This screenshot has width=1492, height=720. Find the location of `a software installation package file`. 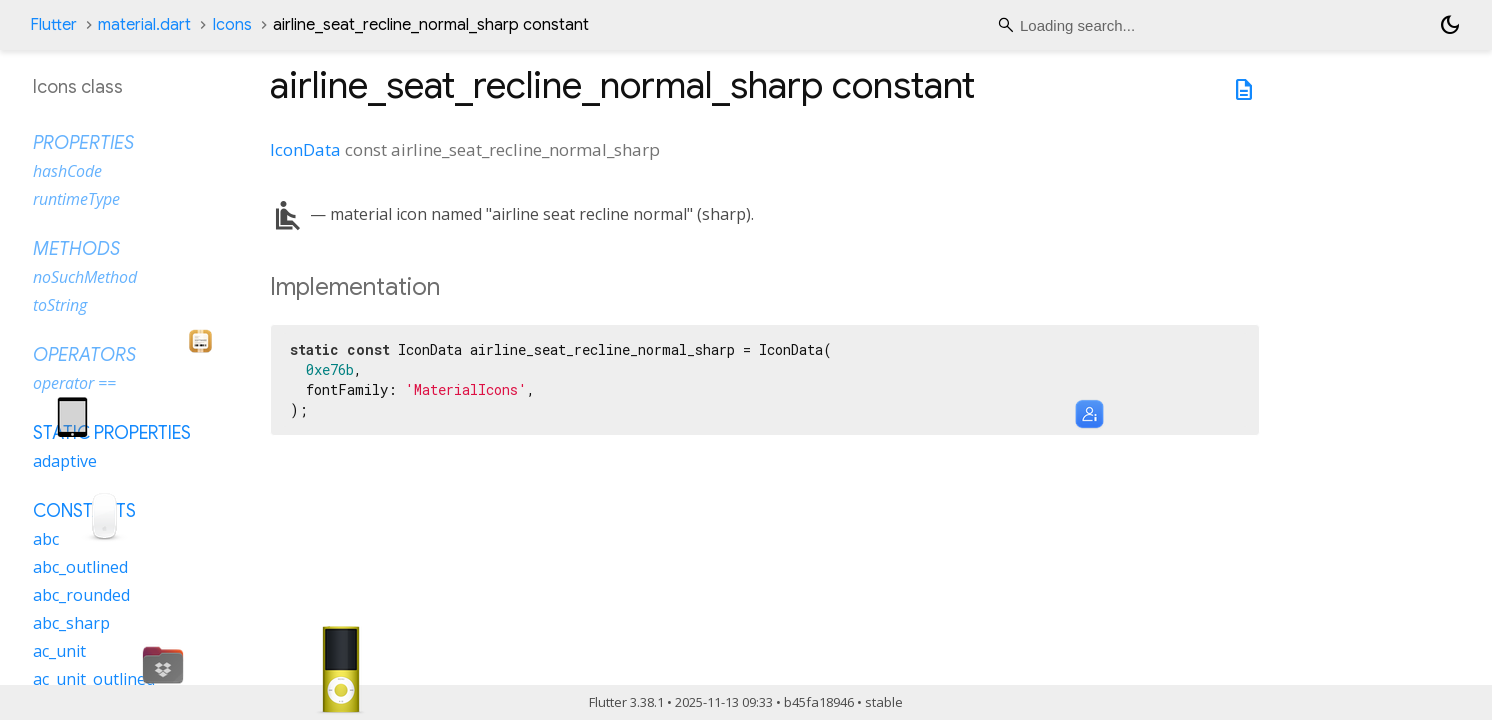

a software installation package file is located at coordinates (200, 341).